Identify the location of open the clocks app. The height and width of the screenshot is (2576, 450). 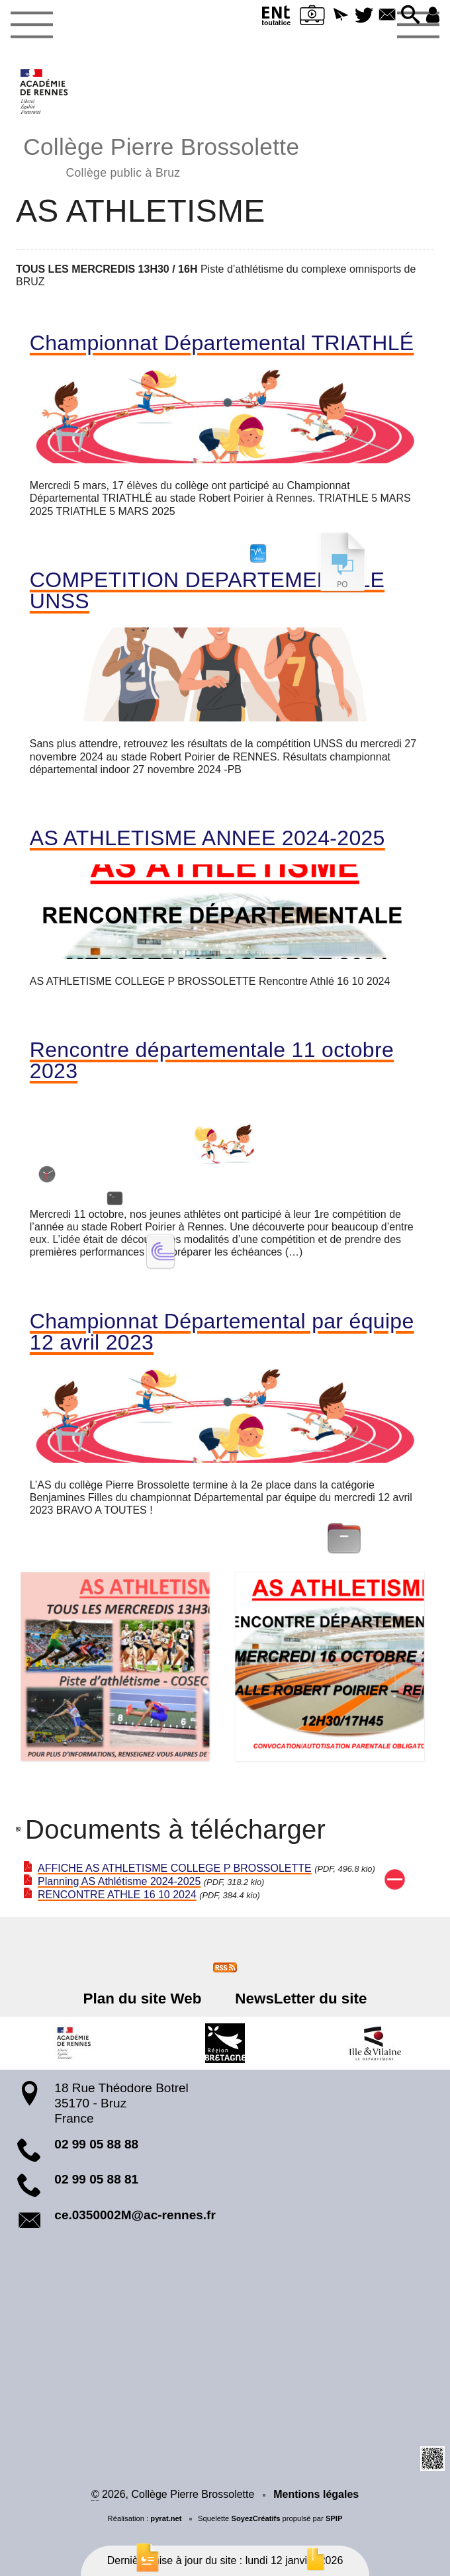
(47, 1174).